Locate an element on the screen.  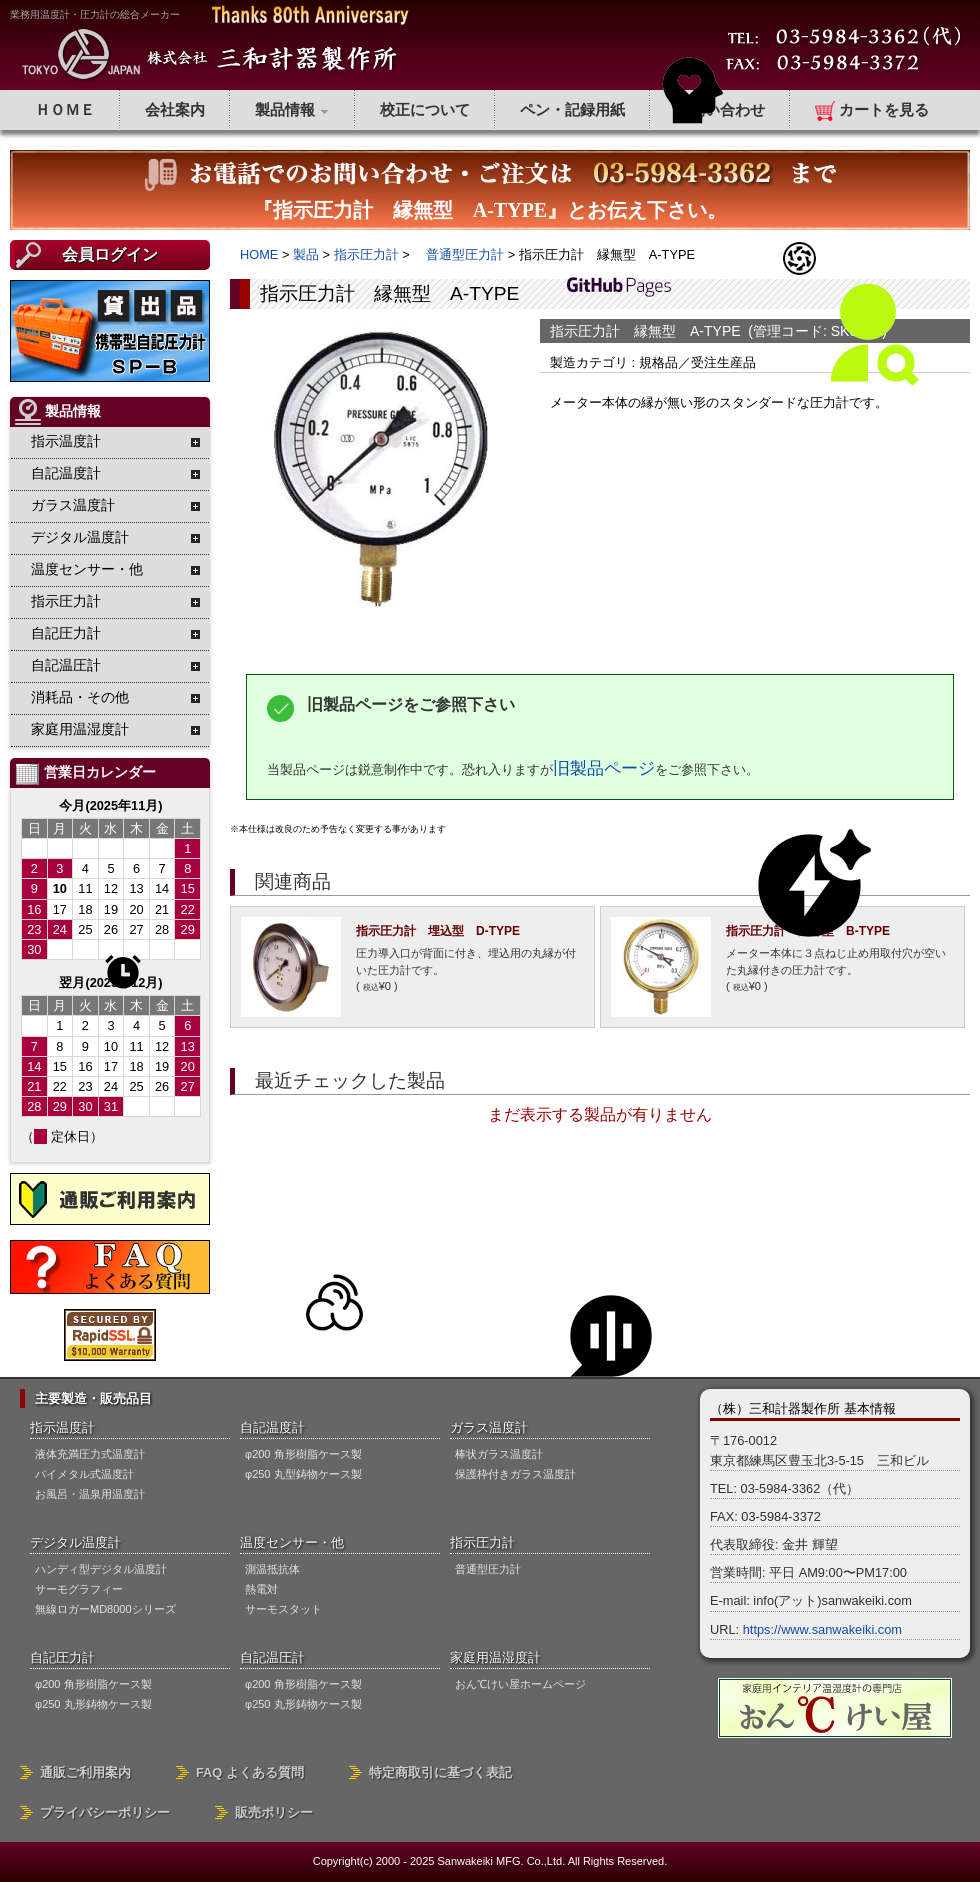
search for a user or contact is located at coordinates (868, 335).